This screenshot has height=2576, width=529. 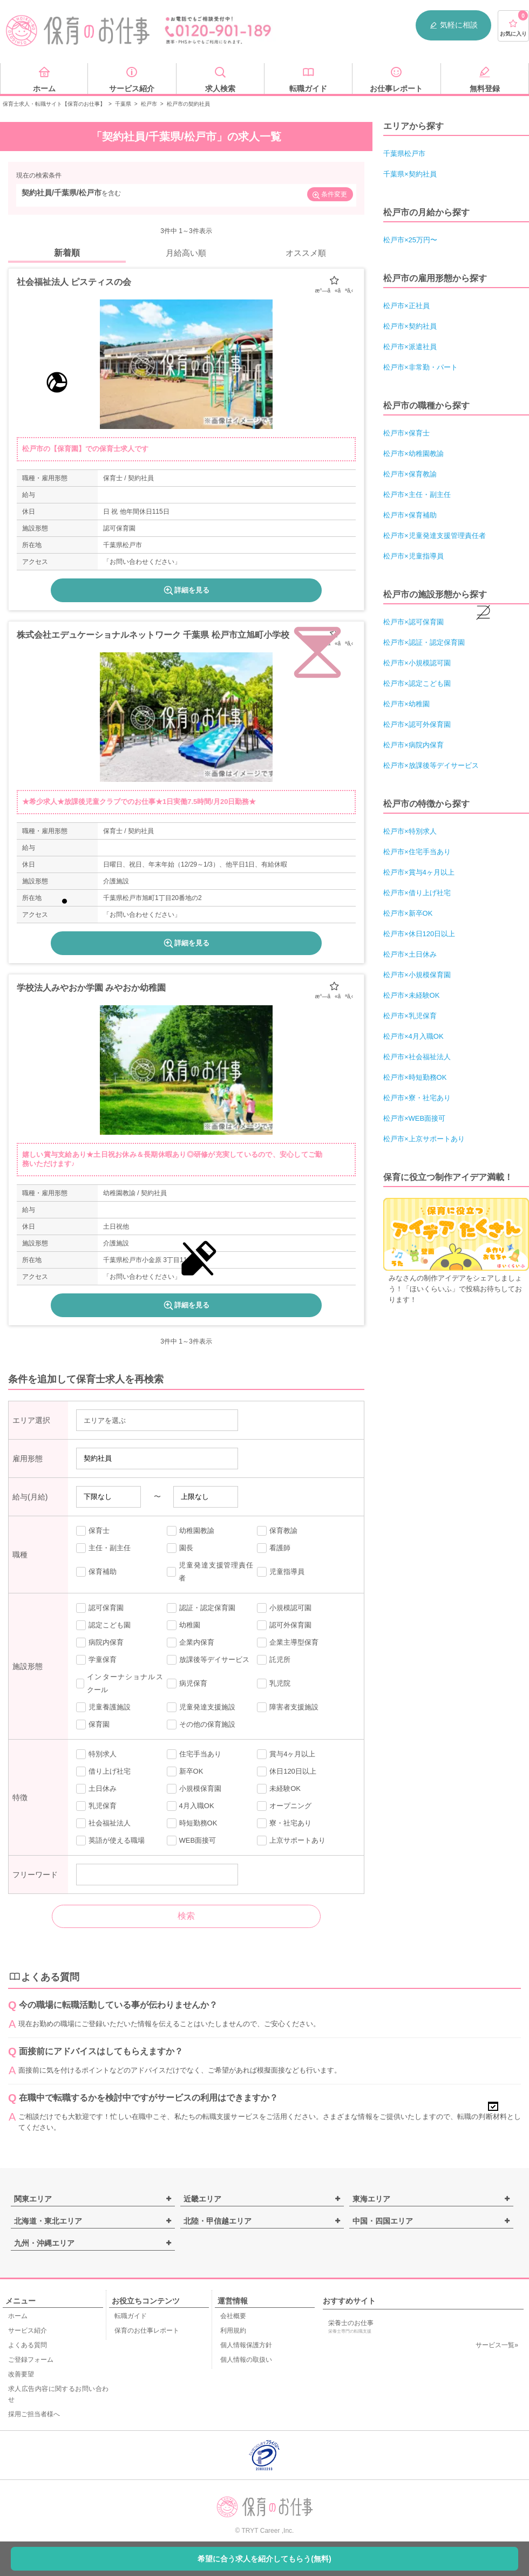 I want to click on access volleyball or beach sports content, so click(x=57, y=382).